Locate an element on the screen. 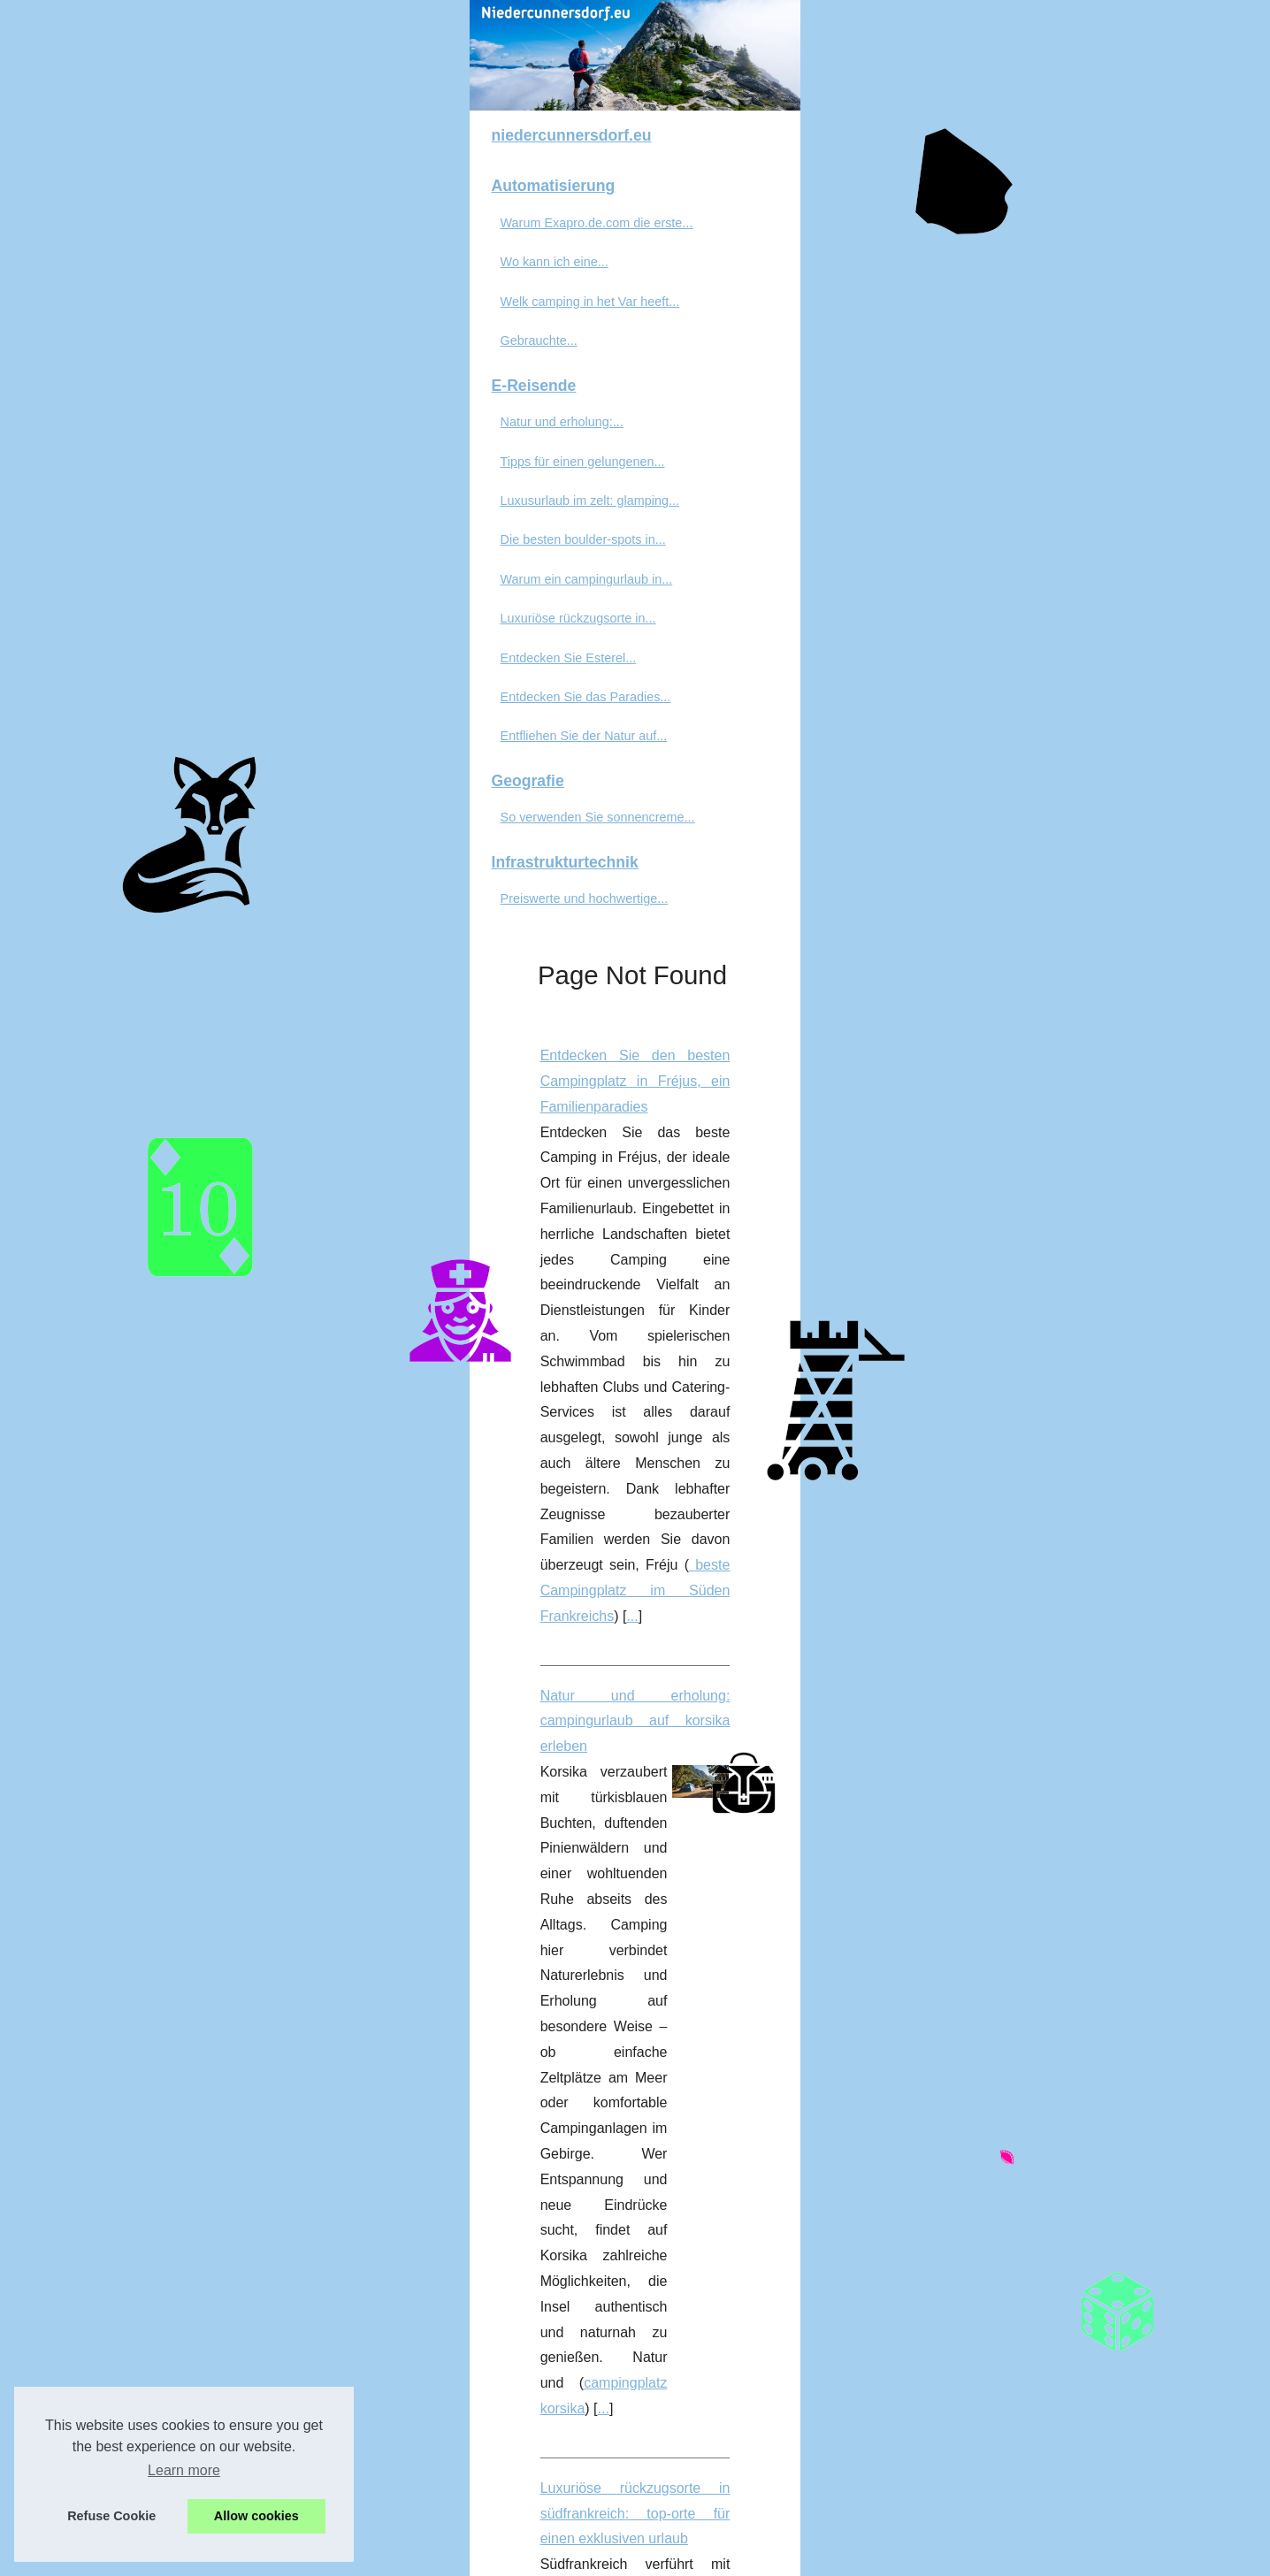 This screenshot has width=1270, height=2576. fox character or avatar icon is located at coordinates (189, 835).